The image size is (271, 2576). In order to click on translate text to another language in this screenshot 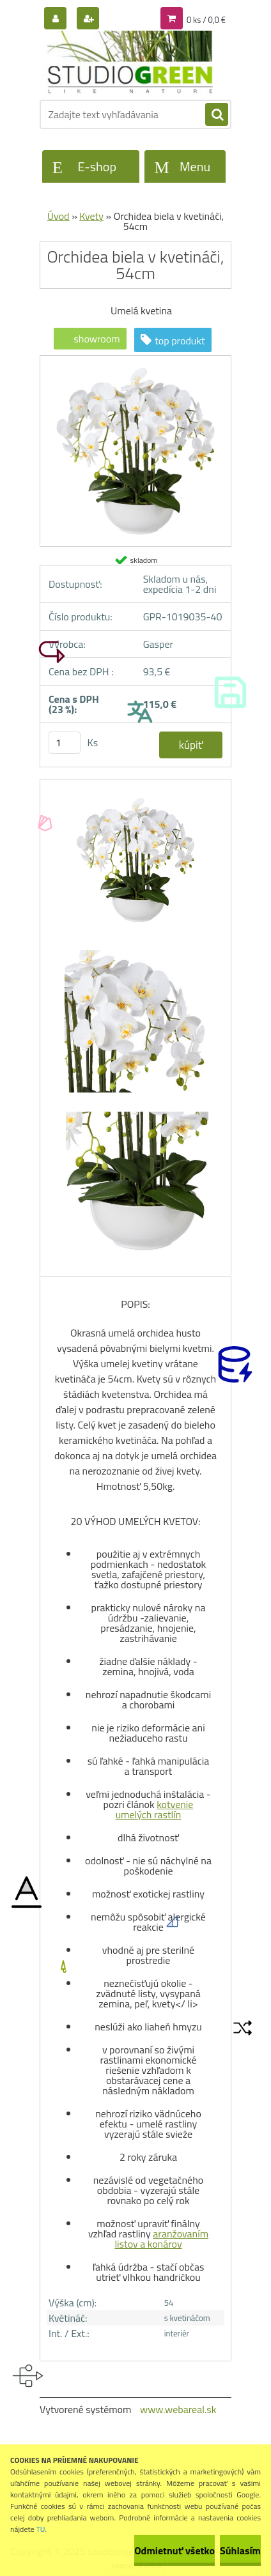, I will do `click(139, 712)`.